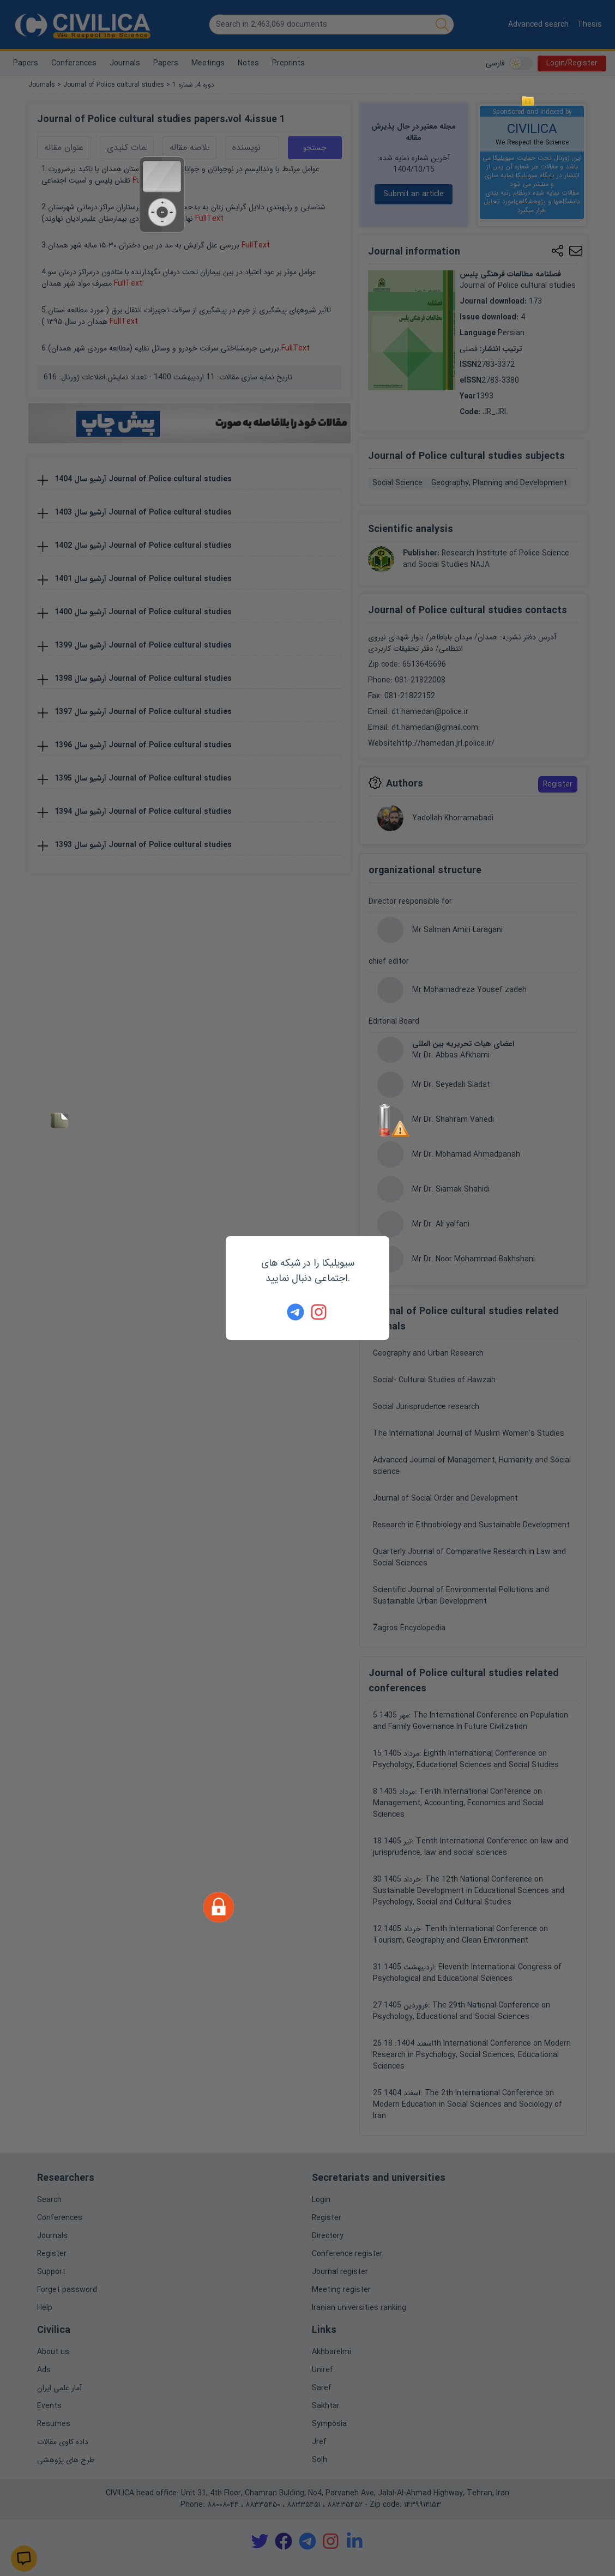 The height and width of the screenshot is (2576, 615). What do you see at coordinates (219, 1907) in the screenshot?
I see `access screen lock or security settings` at bounding box center [219, 1907].